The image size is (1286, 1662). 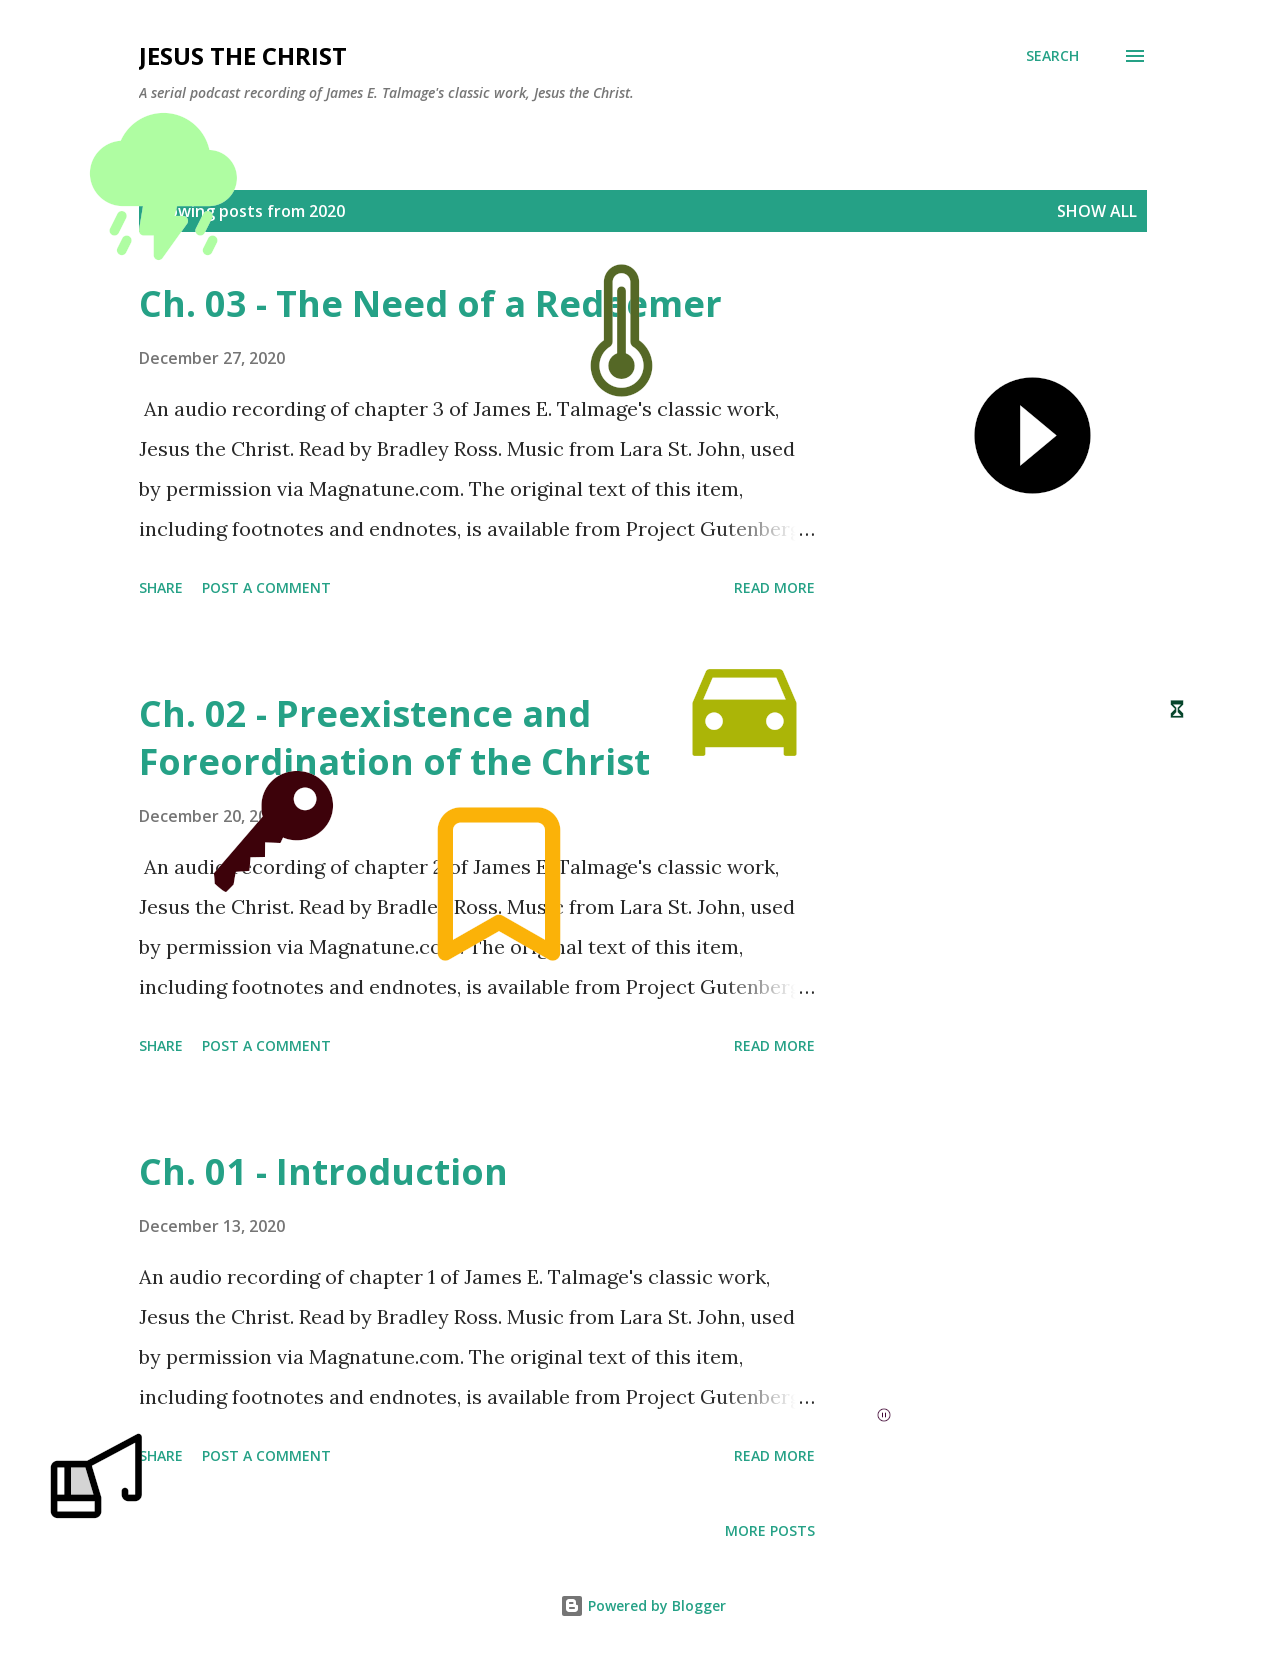 What do you see at coordinates (163, 186) in the screenshot?
I see `indicates thunderstorm weather conditions` at bounding box center [163, 186].